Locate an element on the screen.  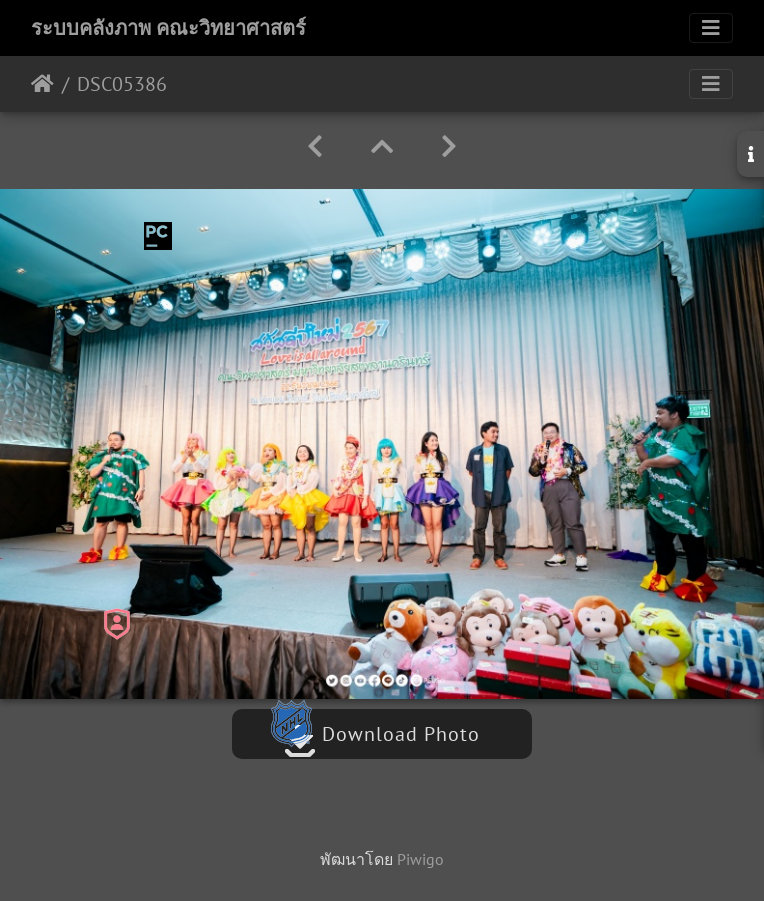
open the NHL app or website is located at coordinates (291, 723).